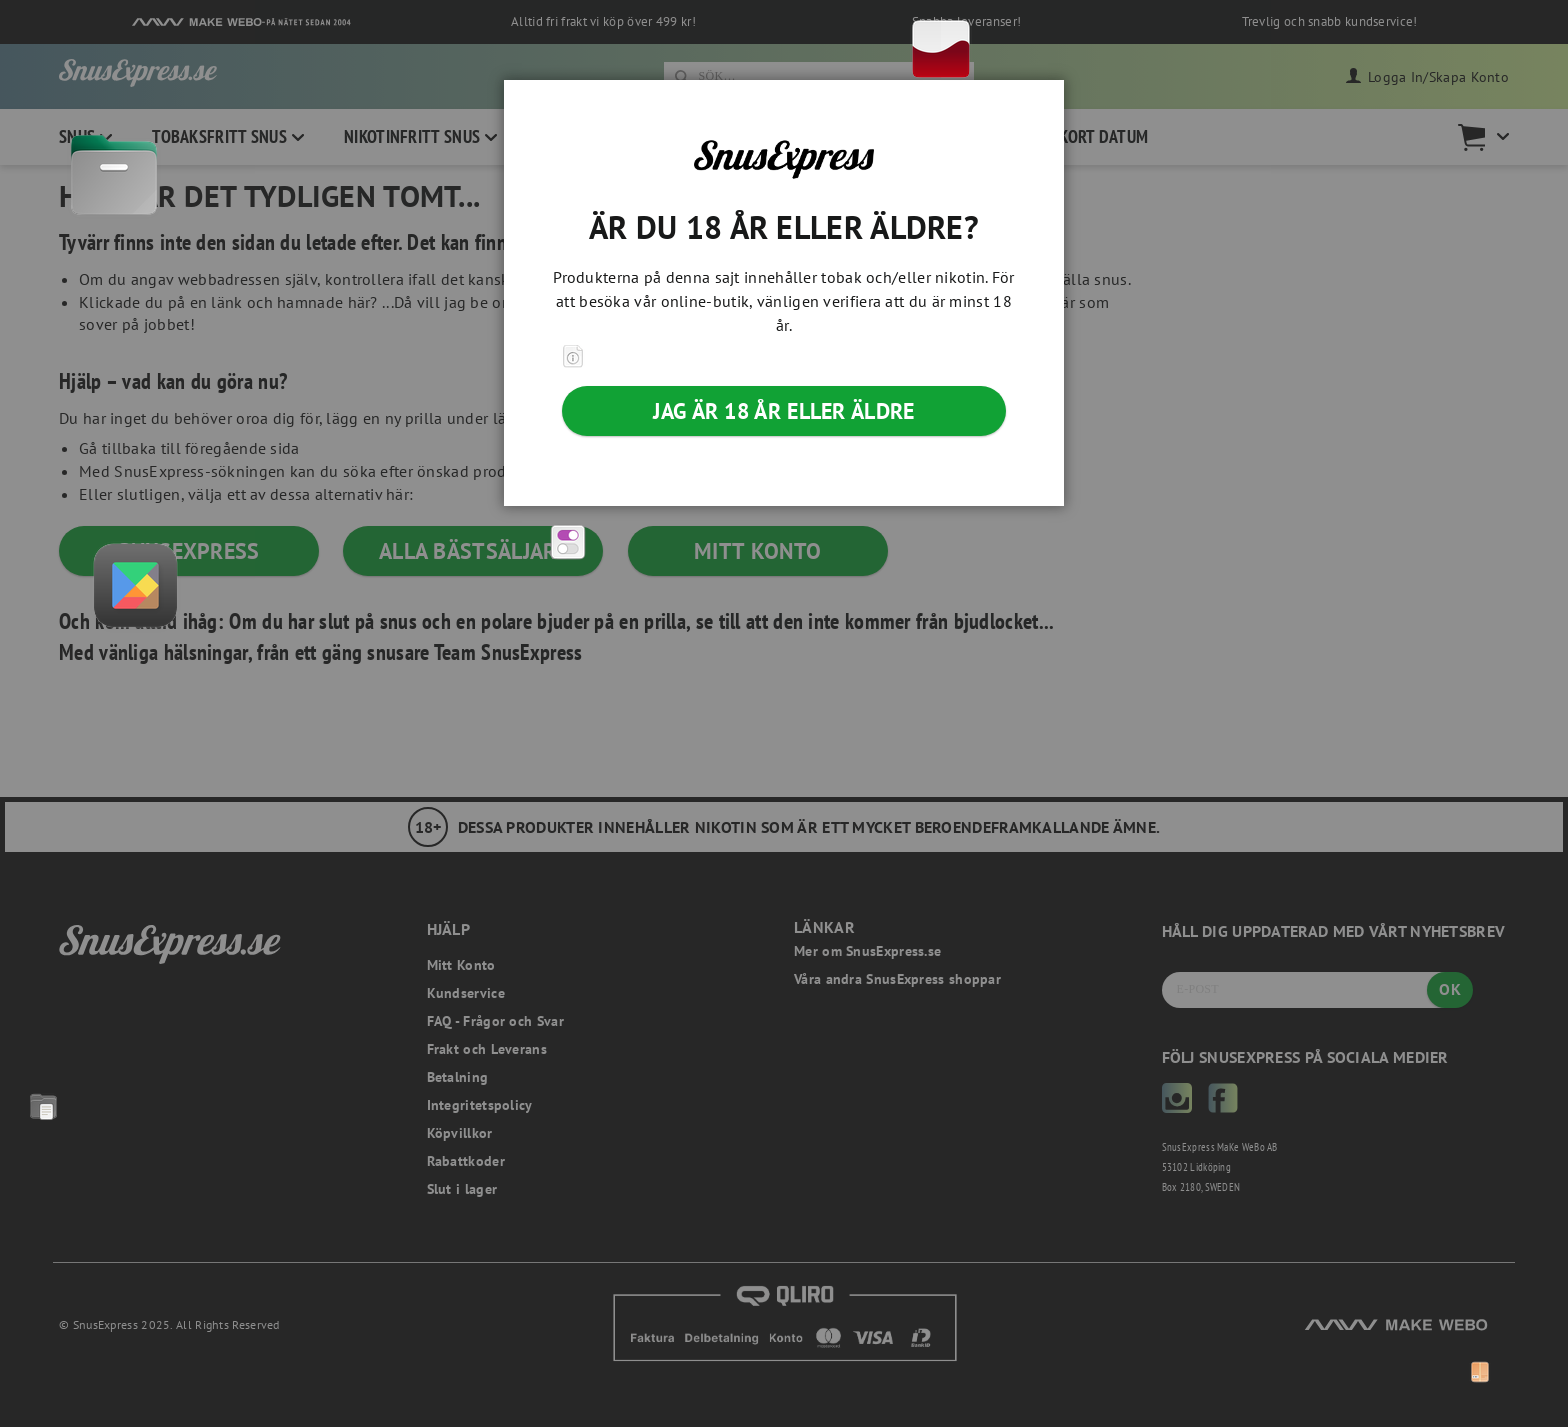 Image resolution: width=1568 pixels, height=1427 pixels. Describe the element at coordinates (573, 356) in the screenshot. I see `view the readme documentation file` at that location.